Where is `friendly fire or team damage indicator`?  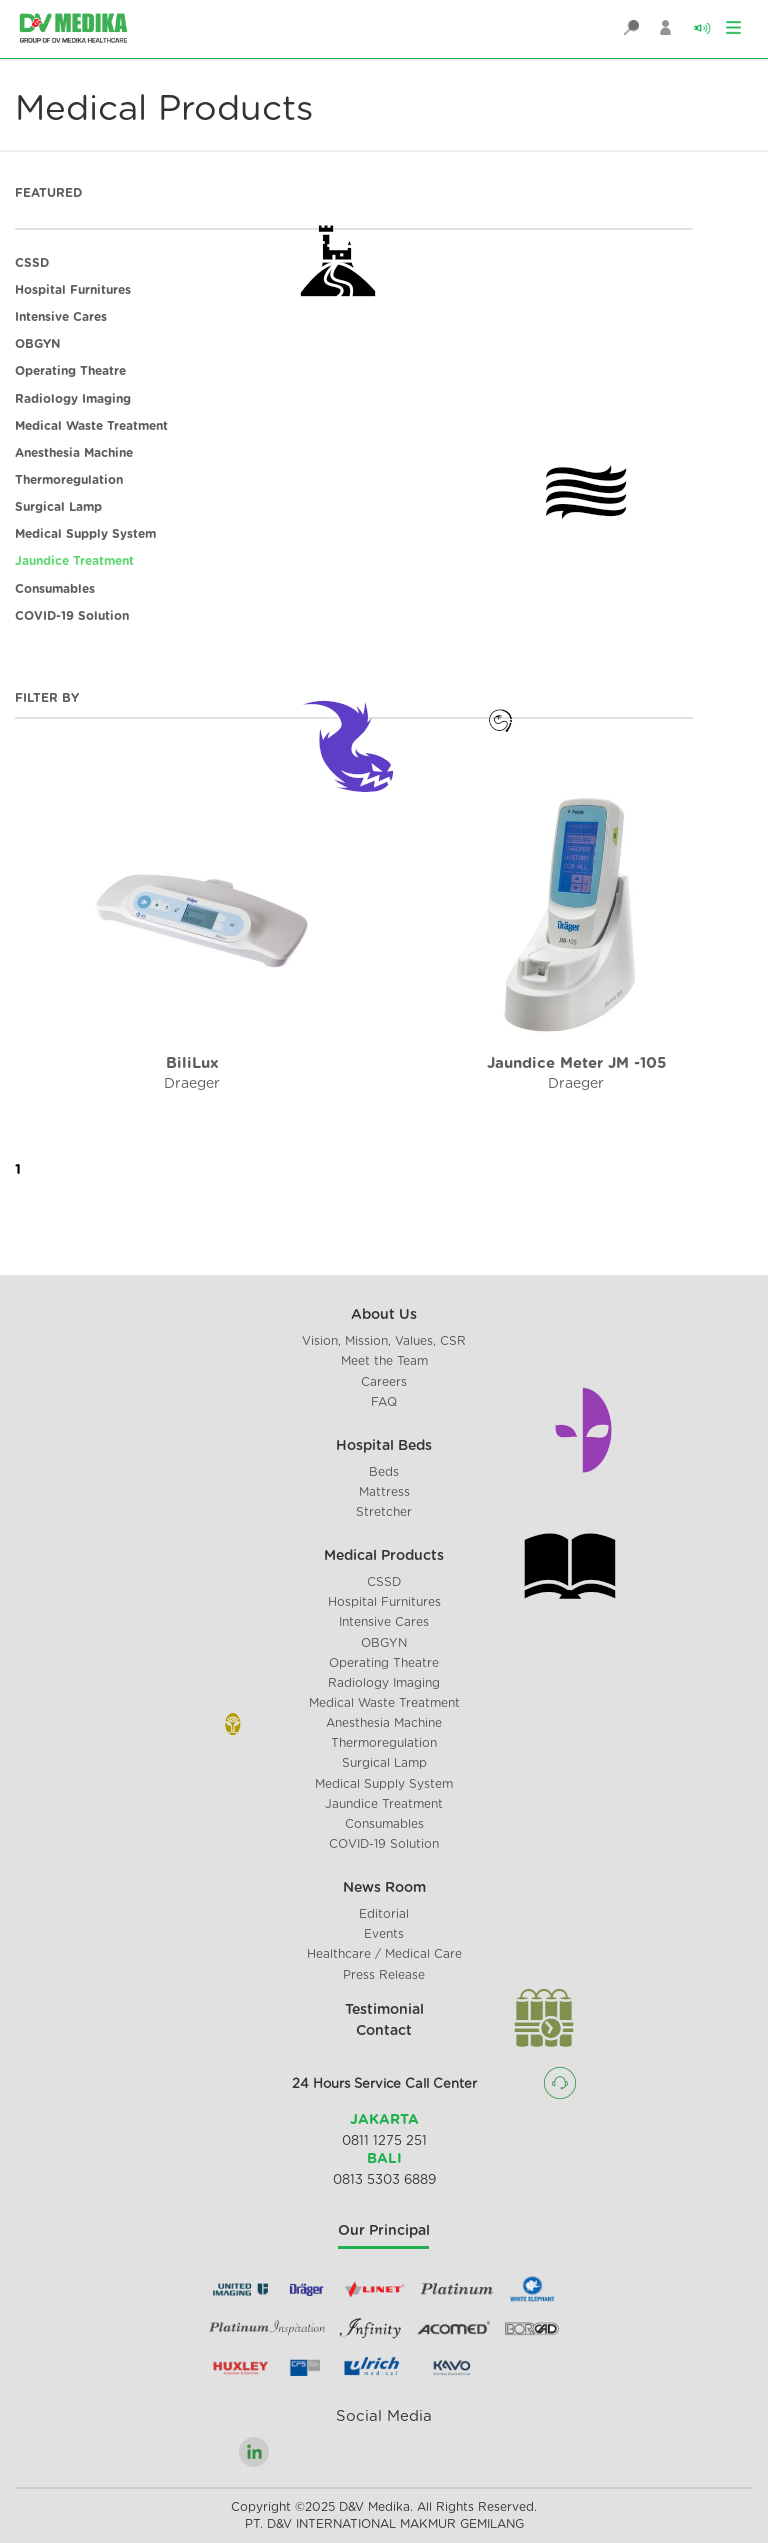 friendly fire or team damage indicator is located at coordinates (347, 746).